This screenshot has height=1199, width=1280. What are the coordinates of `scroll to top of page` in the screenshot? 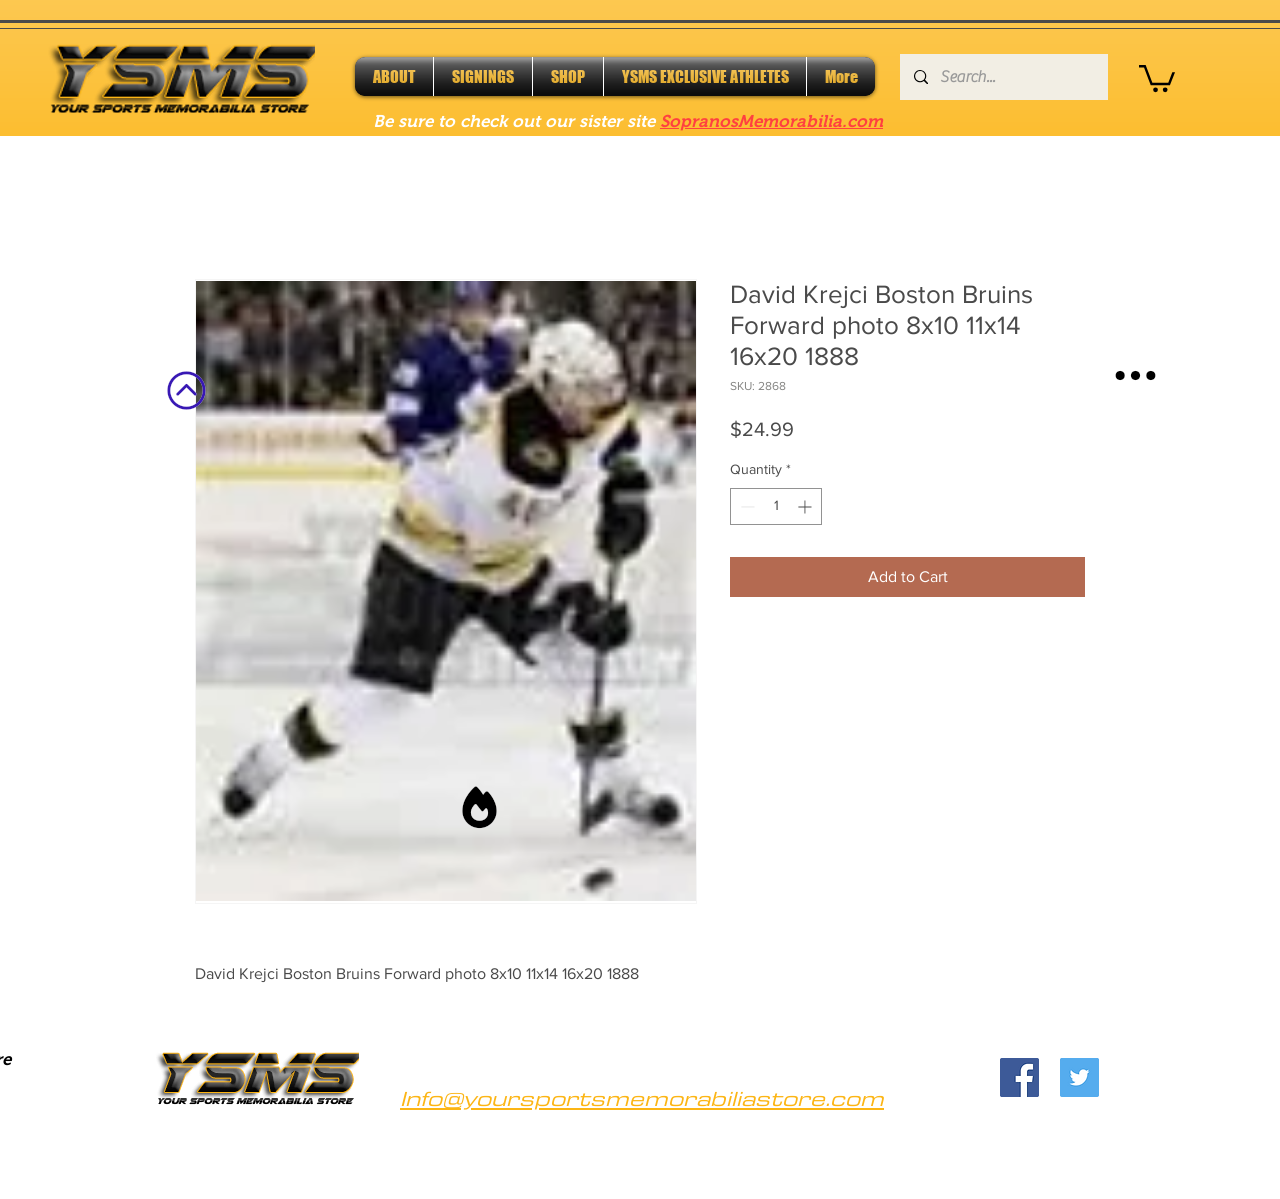 It's located at (186, 390).